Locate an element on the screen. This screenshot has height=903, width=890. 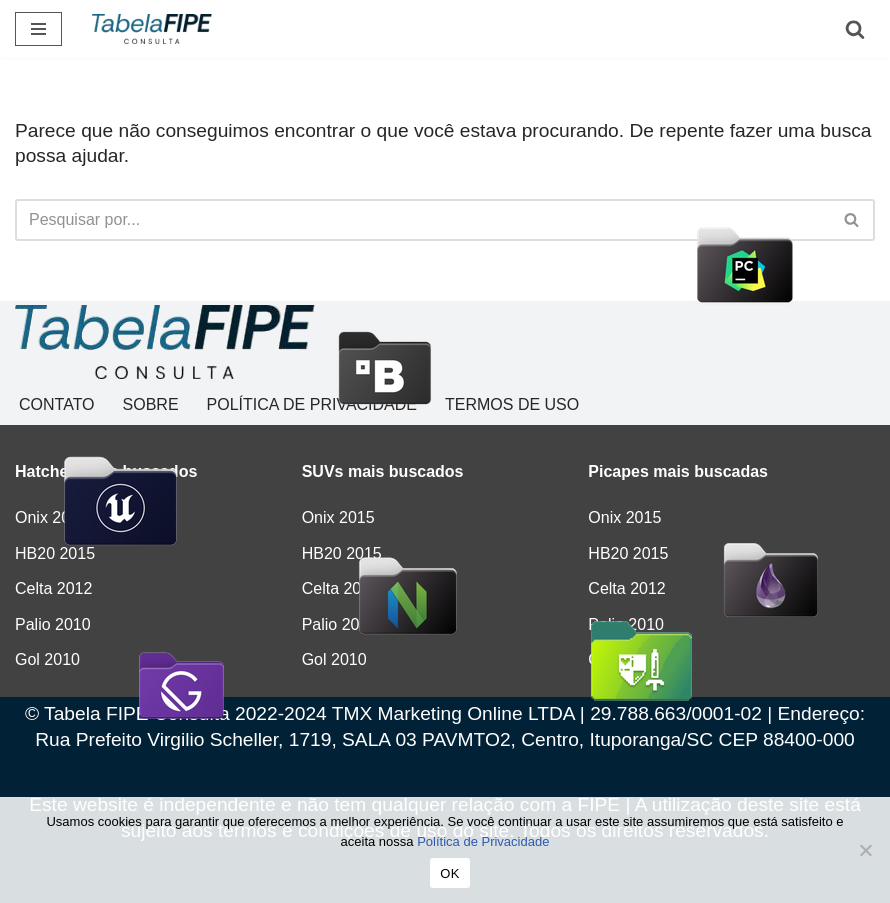
open pycharm project folder is located at coordinates (744, 267).